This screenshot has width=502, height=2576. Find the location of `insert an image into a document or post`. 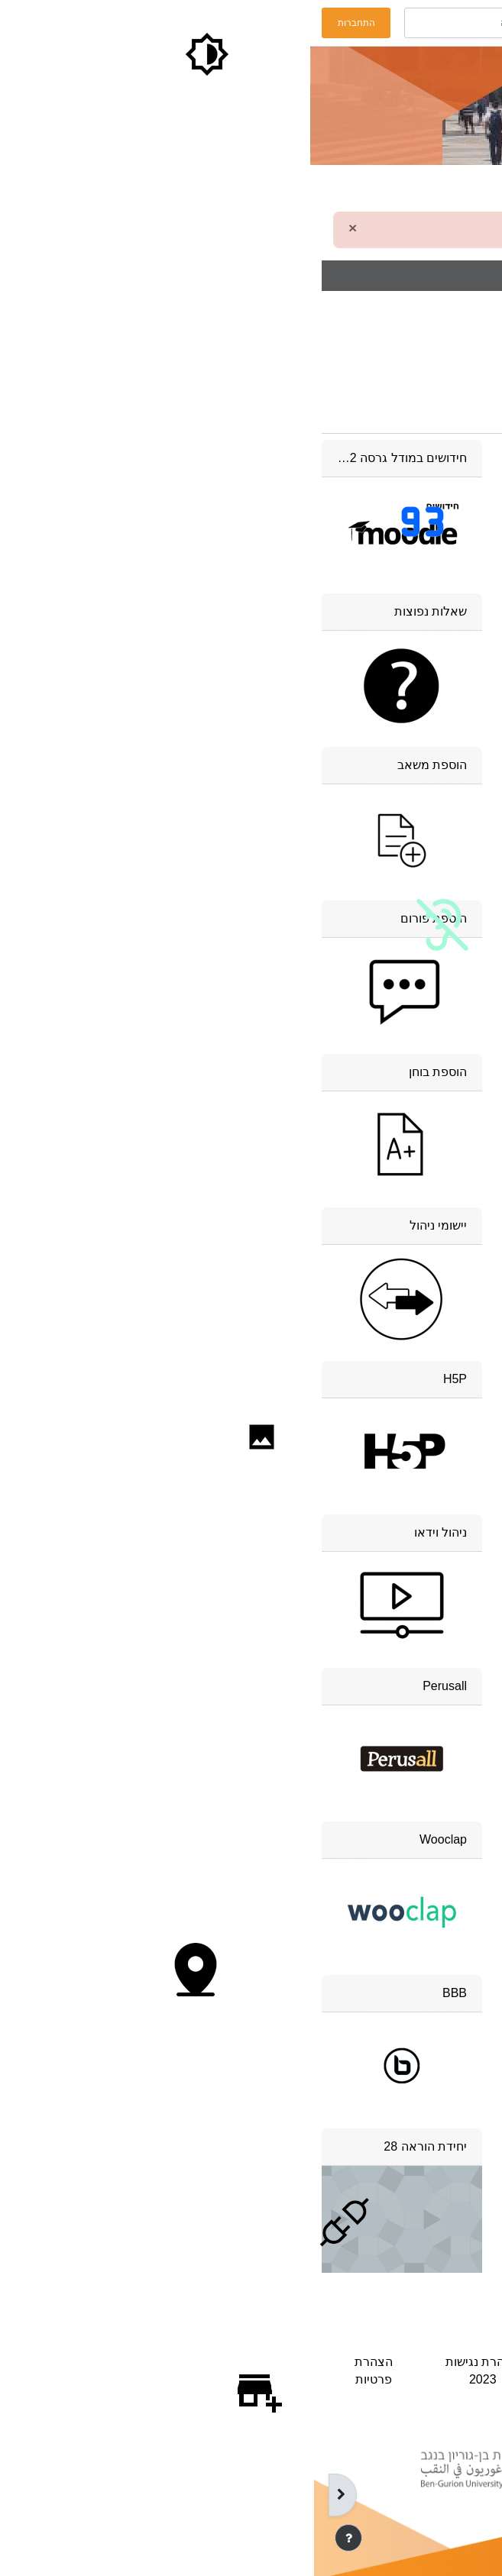

insert an image into a document or post is located at coordinates (261, 1437).